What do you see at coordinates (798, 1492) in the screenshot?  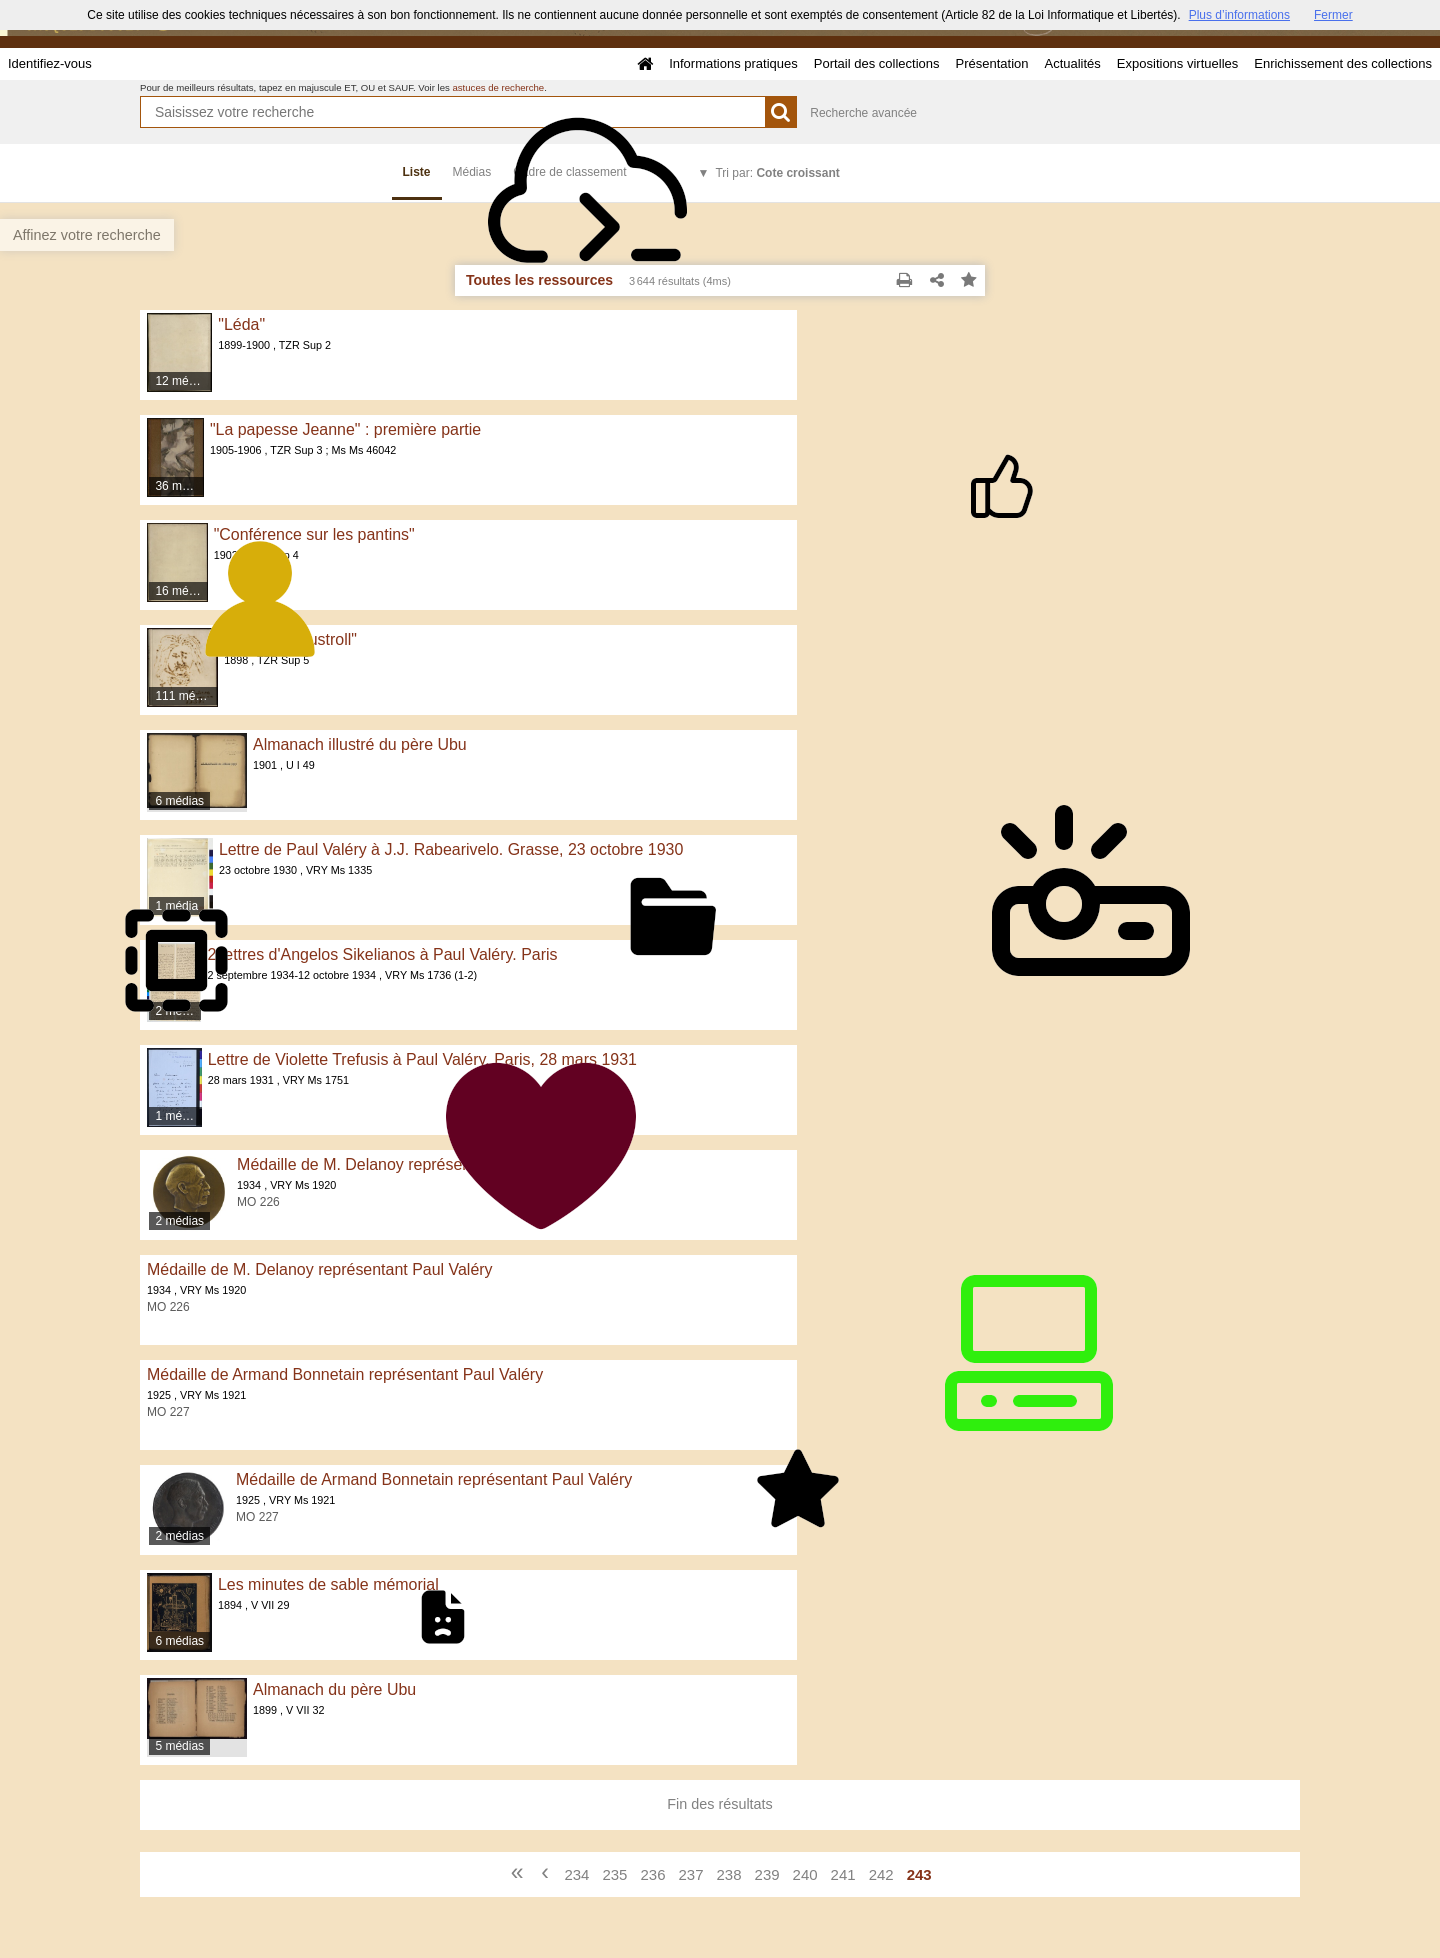 I see `indicates a favorited or starred item` at bounding box center [798, 1492].